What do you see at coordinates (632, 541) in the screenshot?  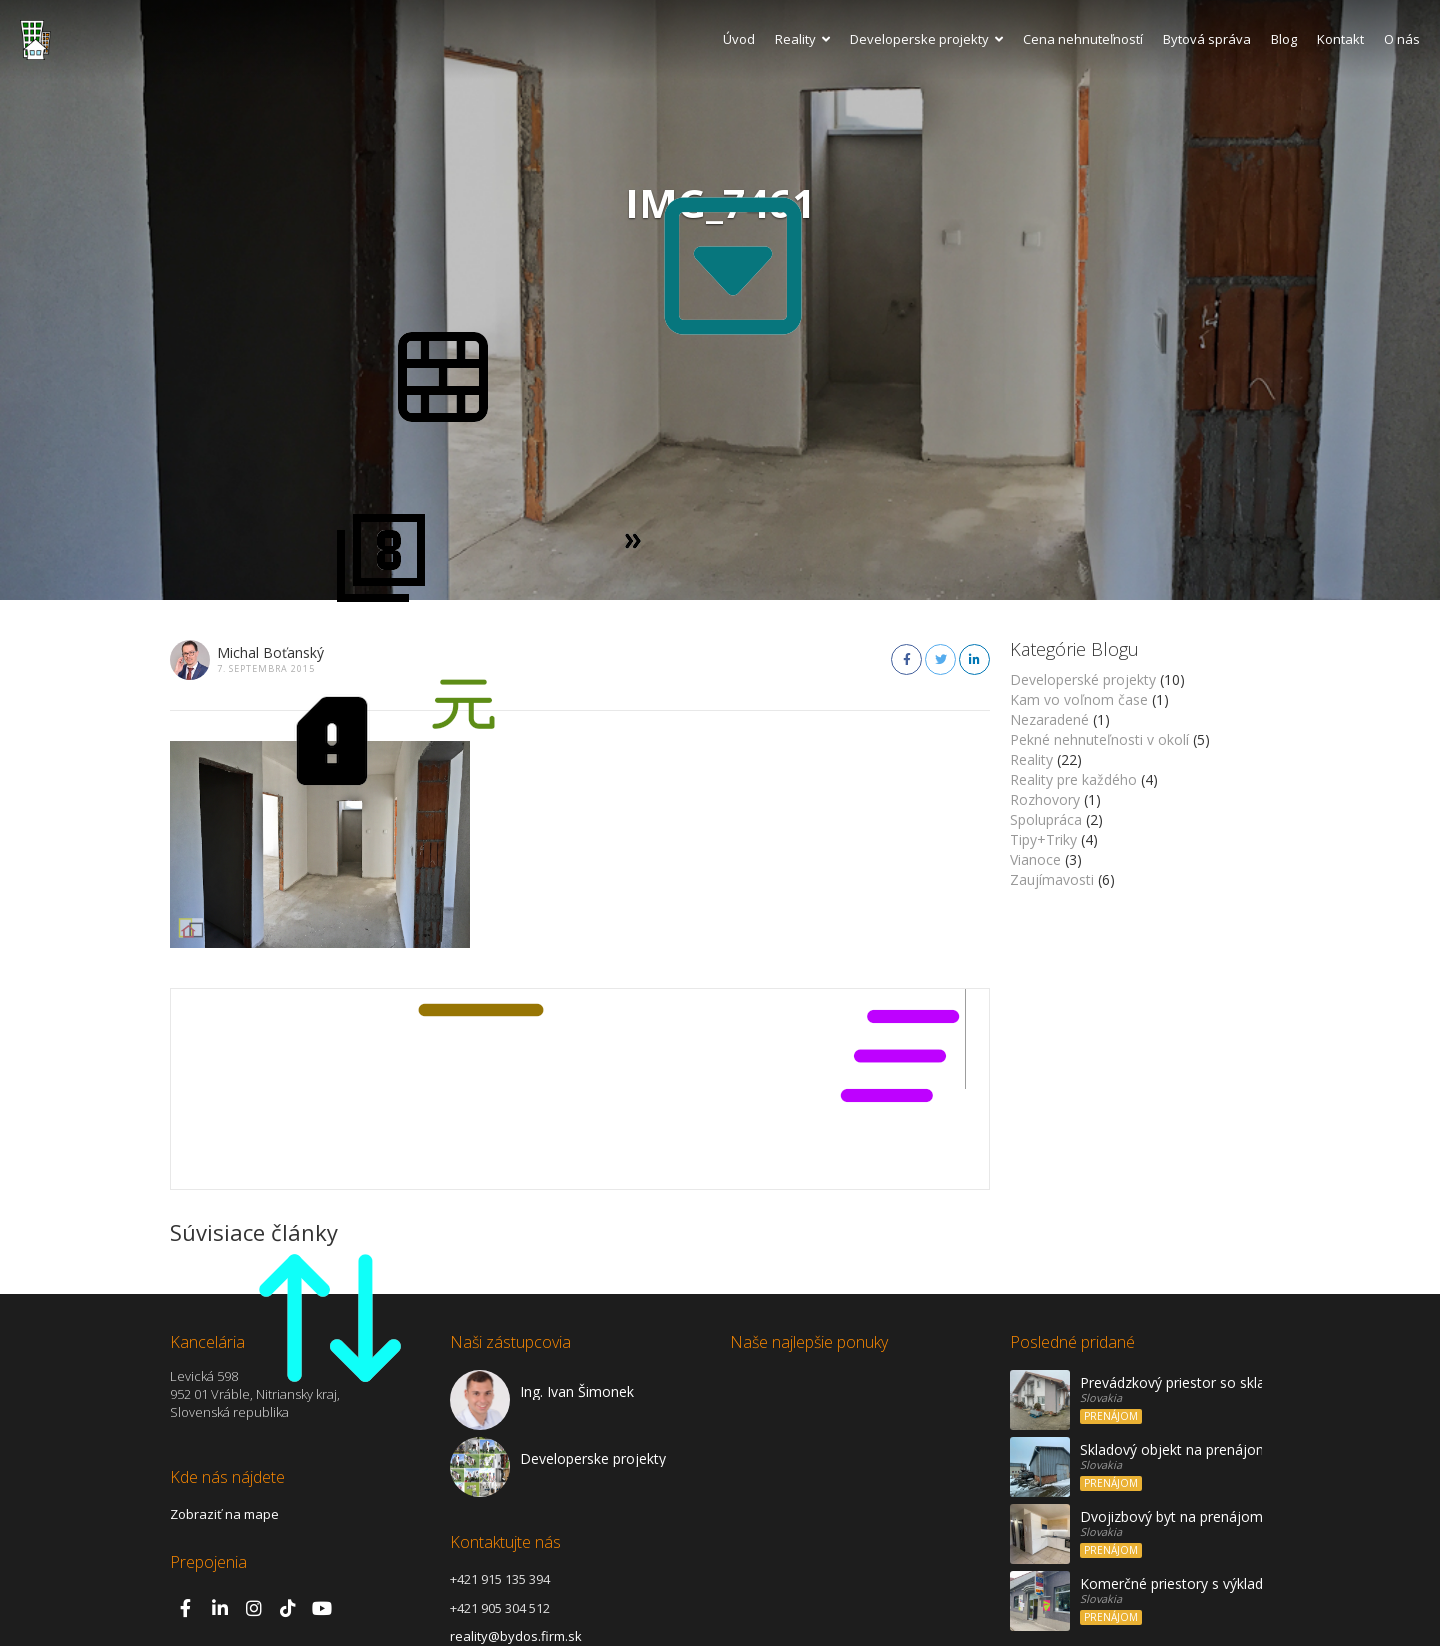 I see `skip forward or advance to next item` at bounding box center [632, 541].